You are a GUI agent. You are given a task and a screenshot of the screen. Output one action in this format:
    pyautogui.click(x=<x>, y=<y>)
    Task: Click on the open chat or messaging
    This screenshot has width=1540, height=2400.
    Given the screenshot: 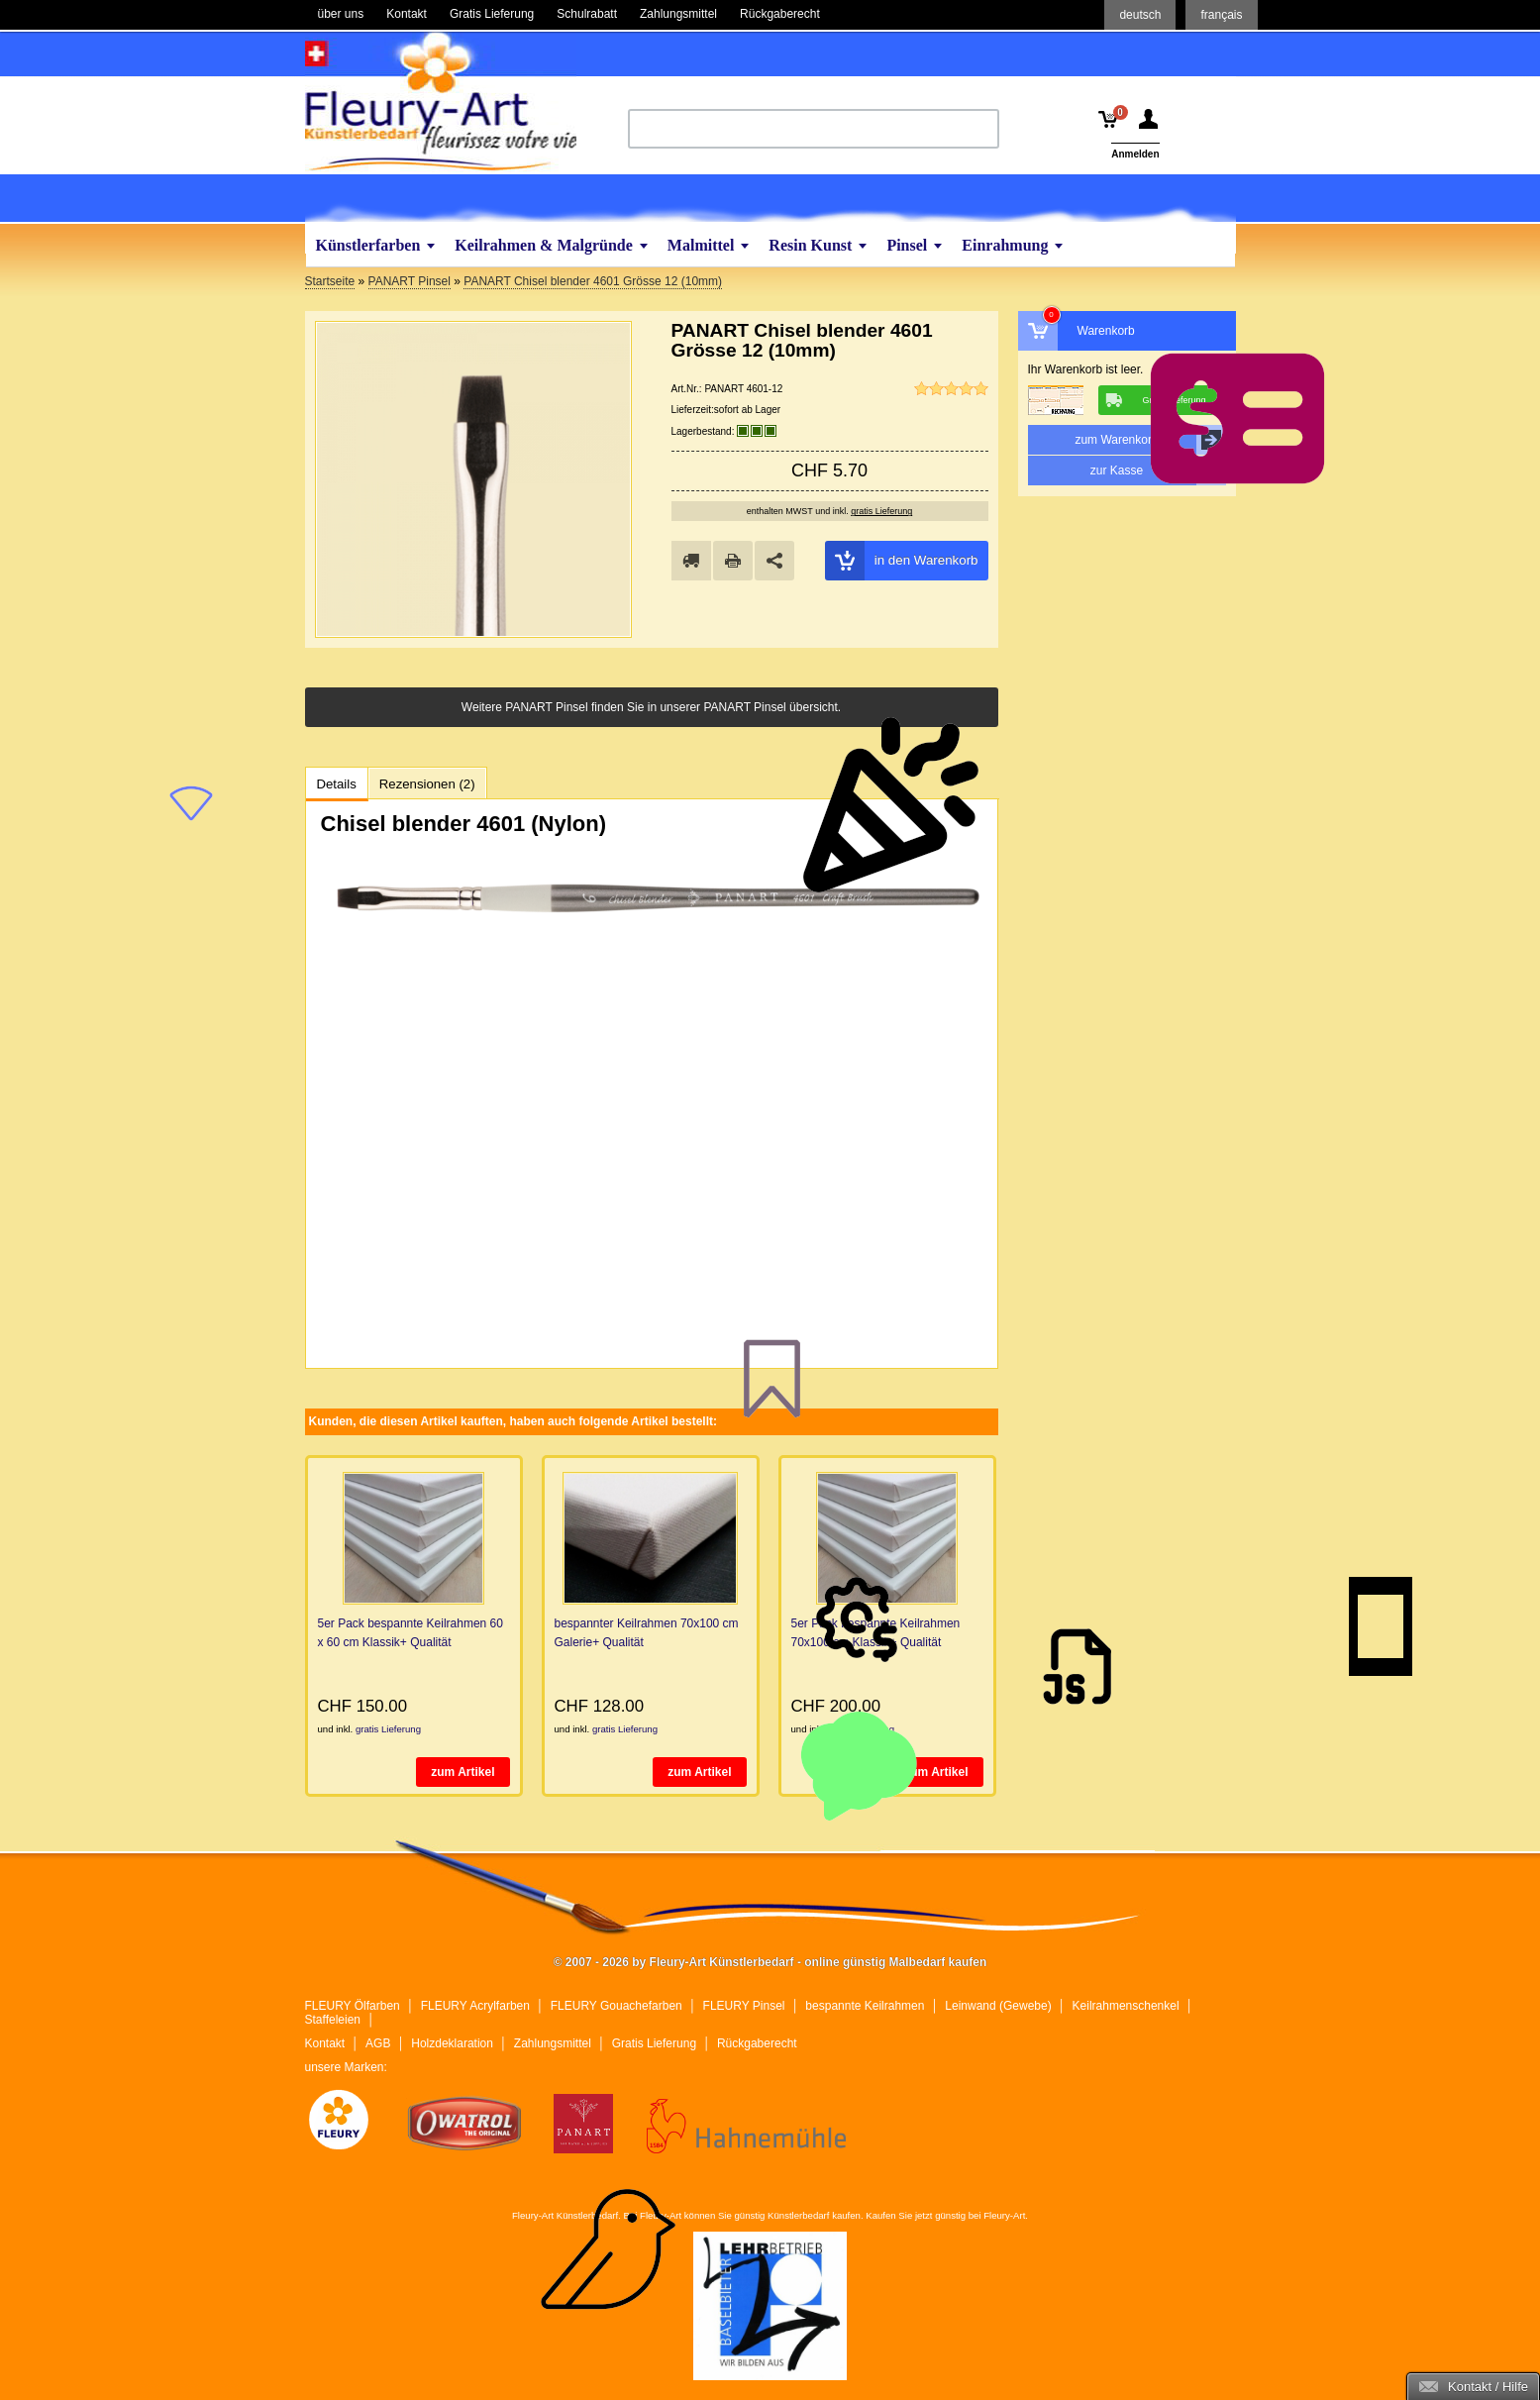 What is the action you would take?
    pyautogui.click(x=857, y=1766)
    